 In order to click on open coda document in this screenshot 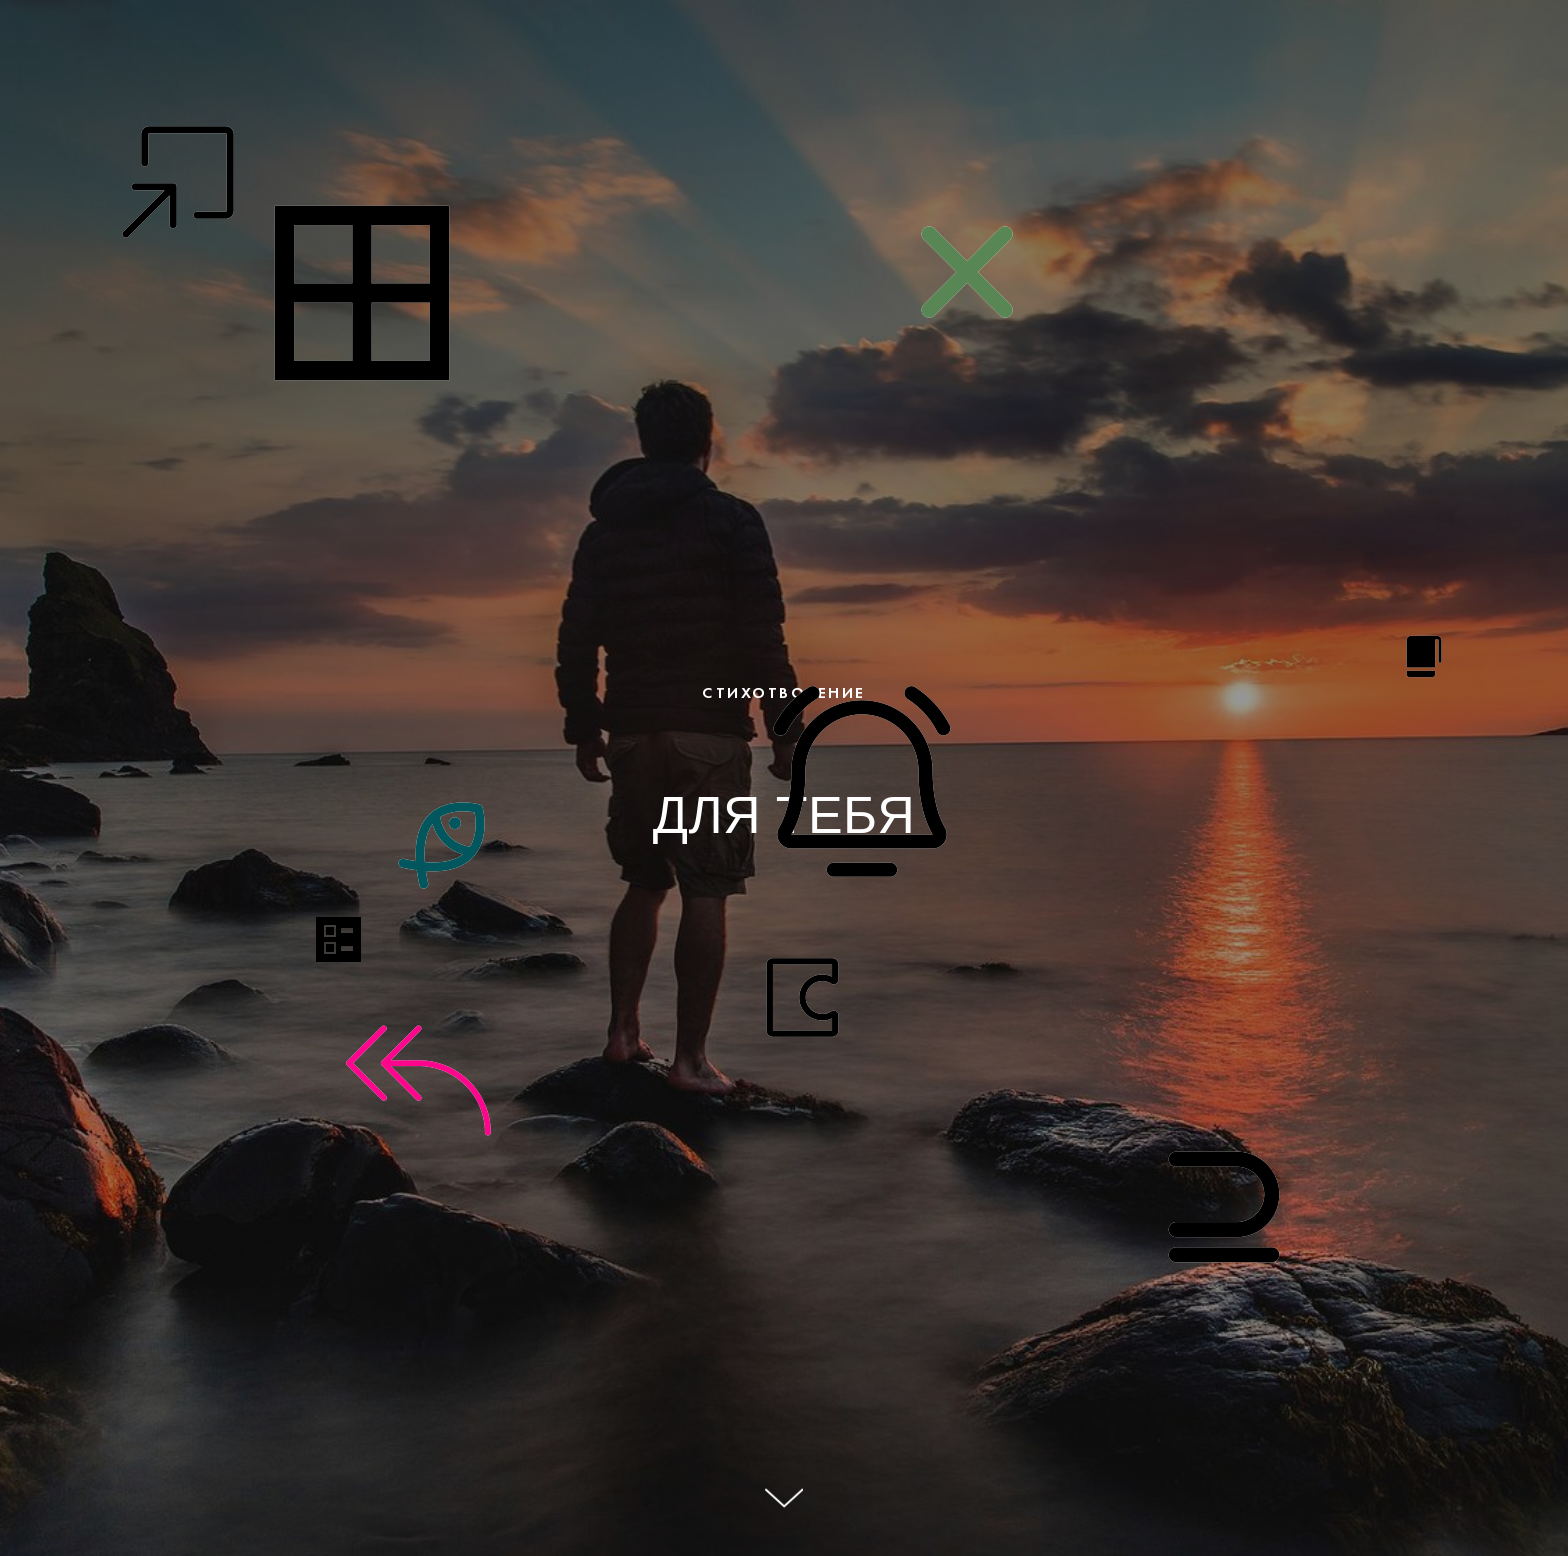, I will do `click(802, 997)`.